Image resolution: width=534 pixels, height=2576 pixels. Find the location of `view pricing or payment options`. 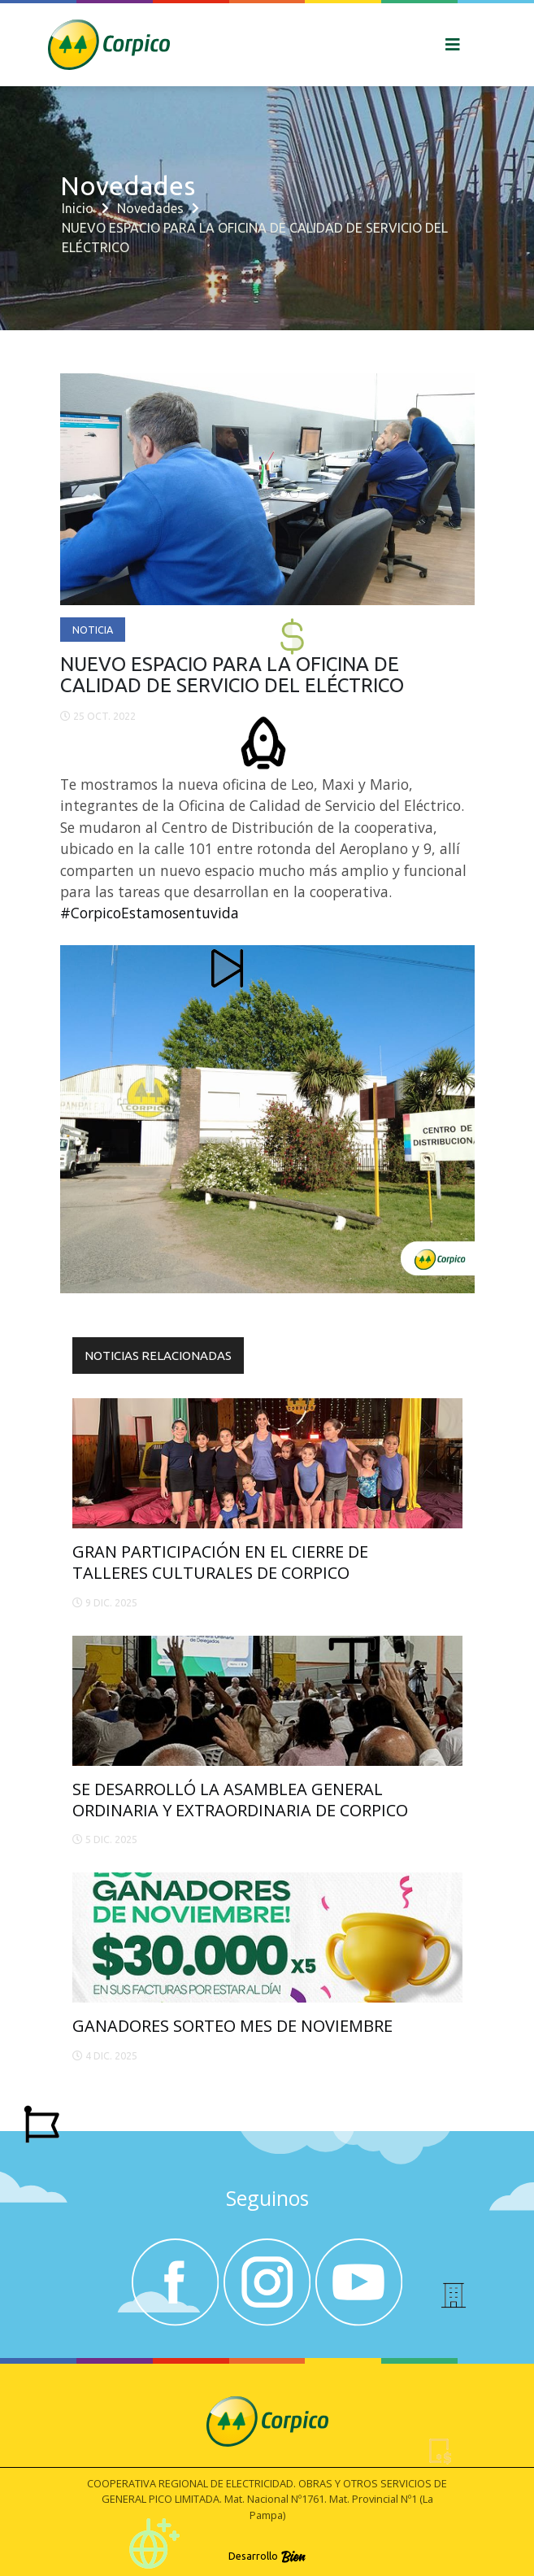

view pricing or payment options is located at coordinates (292, 636).